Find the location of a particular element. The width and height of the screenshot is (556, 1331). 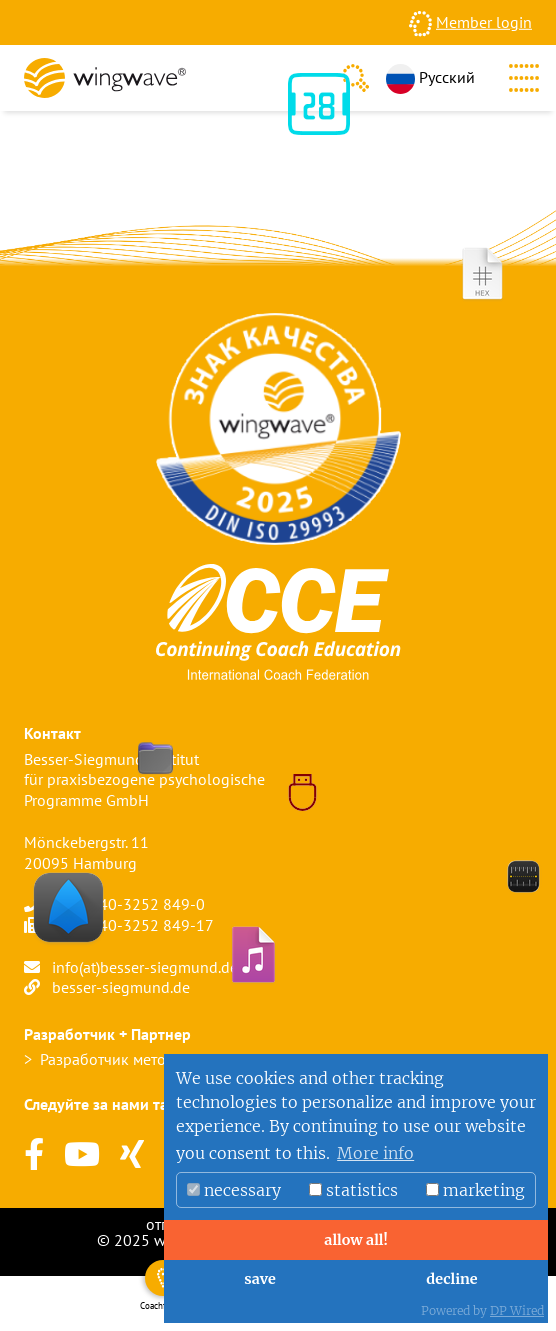

open a hexadecimal data file is located at coordinates (482, 274).